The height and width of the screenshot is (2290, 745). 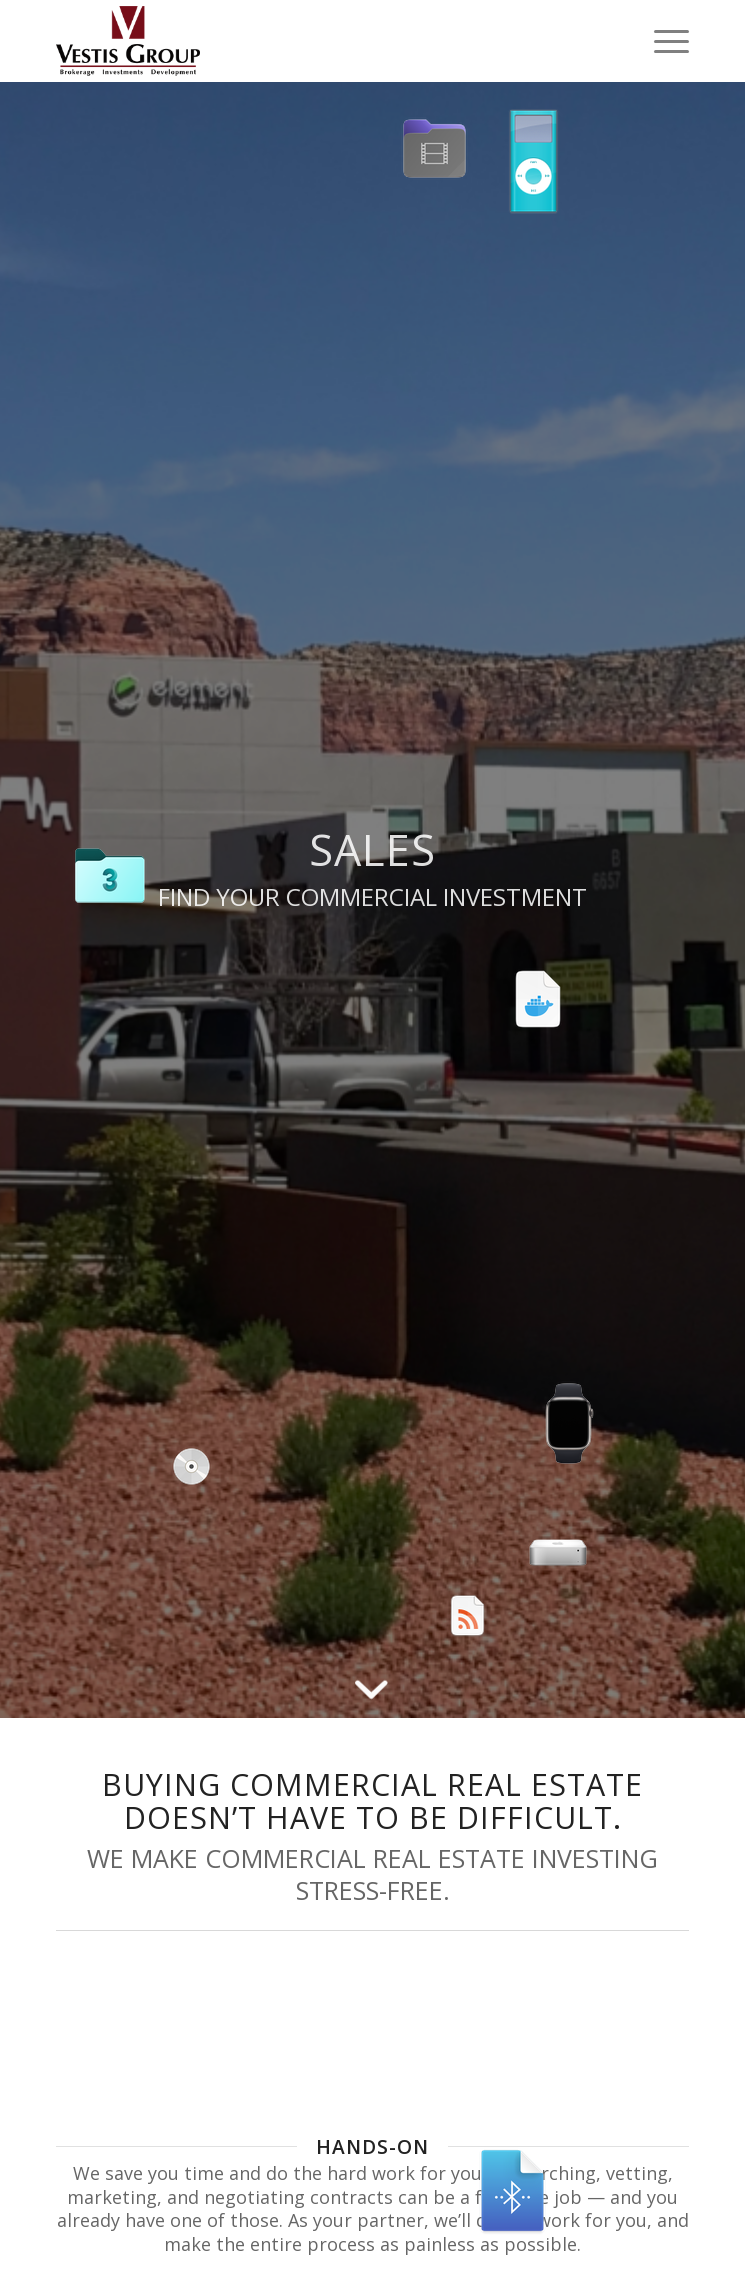 I want to click on indicates a DVD-R disc drive or media, so click(x=191, y=1466).